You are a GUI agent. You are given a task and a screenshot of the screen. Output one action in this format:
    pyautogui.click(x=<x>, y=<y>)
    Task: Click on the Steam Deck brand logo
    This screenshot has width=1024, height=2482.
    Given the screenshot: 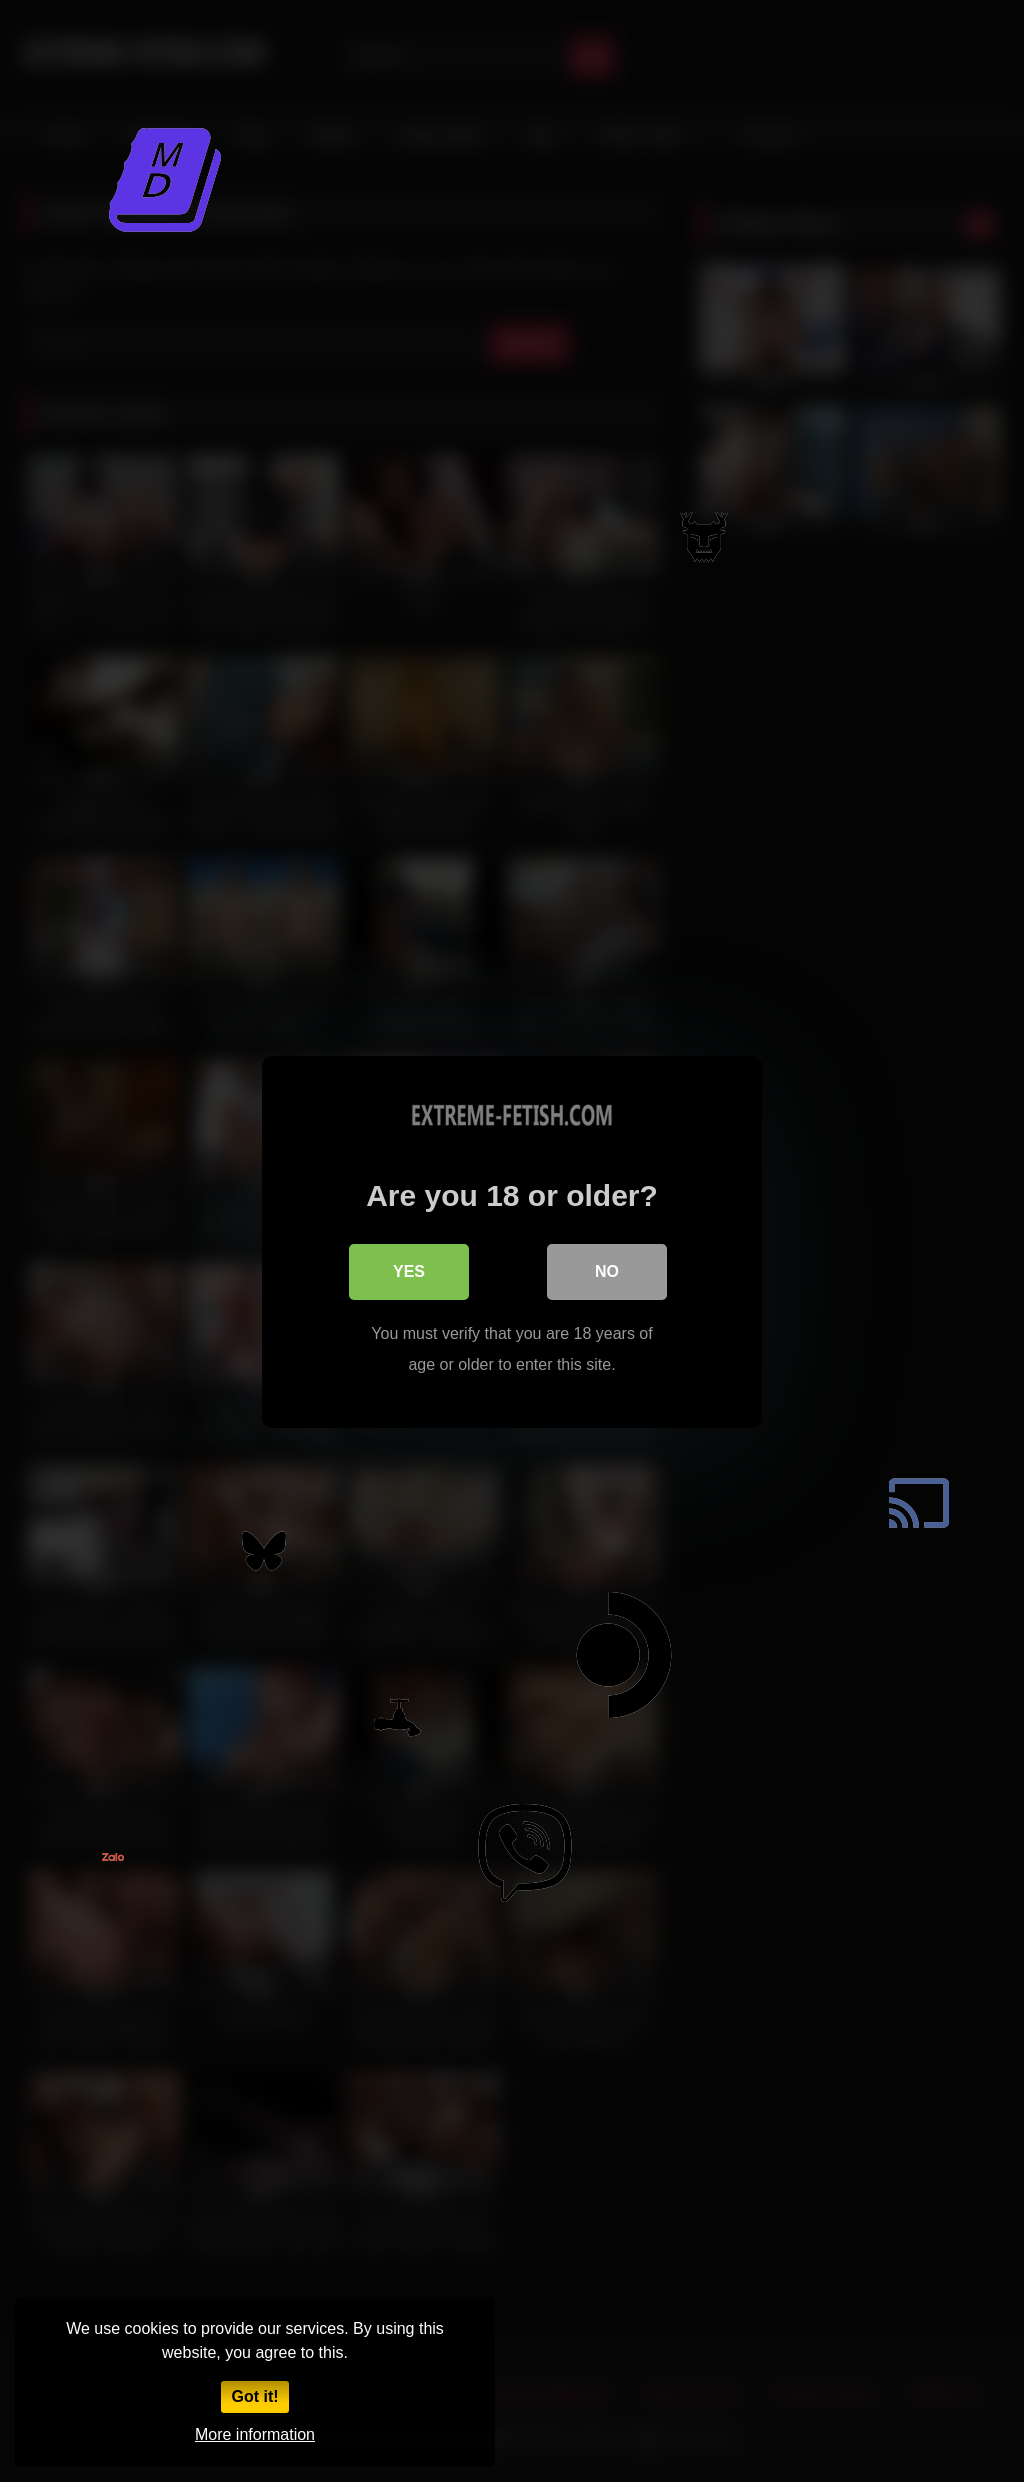 What is the action you would take?
    pyautogui.click(x=624, y=1655)
    